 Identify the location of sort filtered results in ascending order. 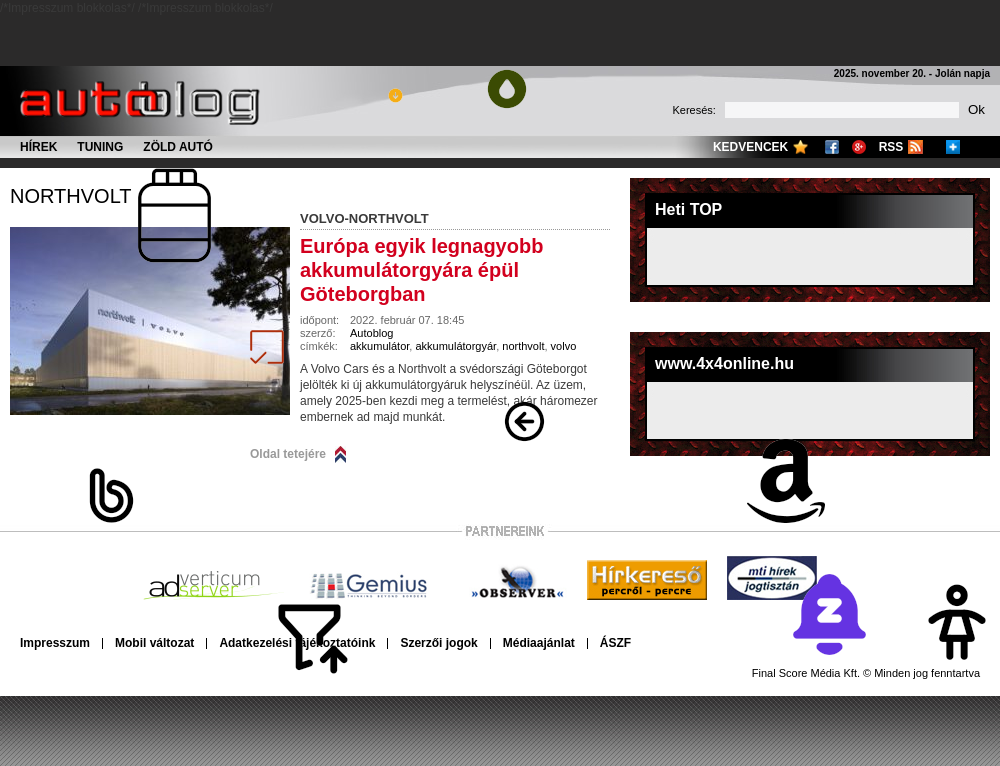
(309, 635).